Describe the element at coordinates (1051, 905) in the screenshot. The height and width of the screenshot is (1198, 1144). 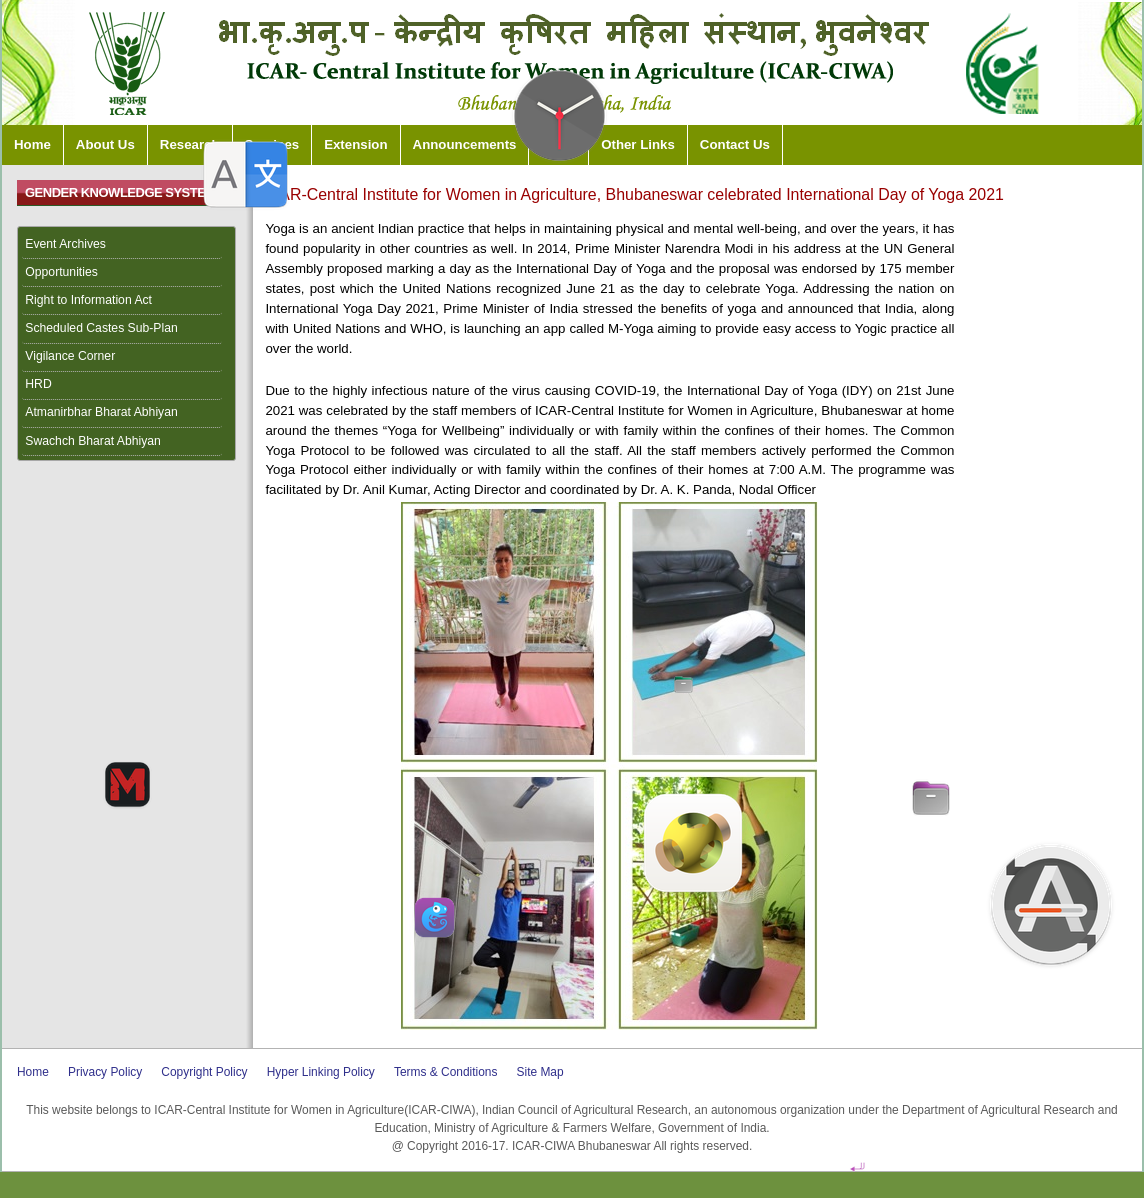
I see `open the update manager application` at that location.